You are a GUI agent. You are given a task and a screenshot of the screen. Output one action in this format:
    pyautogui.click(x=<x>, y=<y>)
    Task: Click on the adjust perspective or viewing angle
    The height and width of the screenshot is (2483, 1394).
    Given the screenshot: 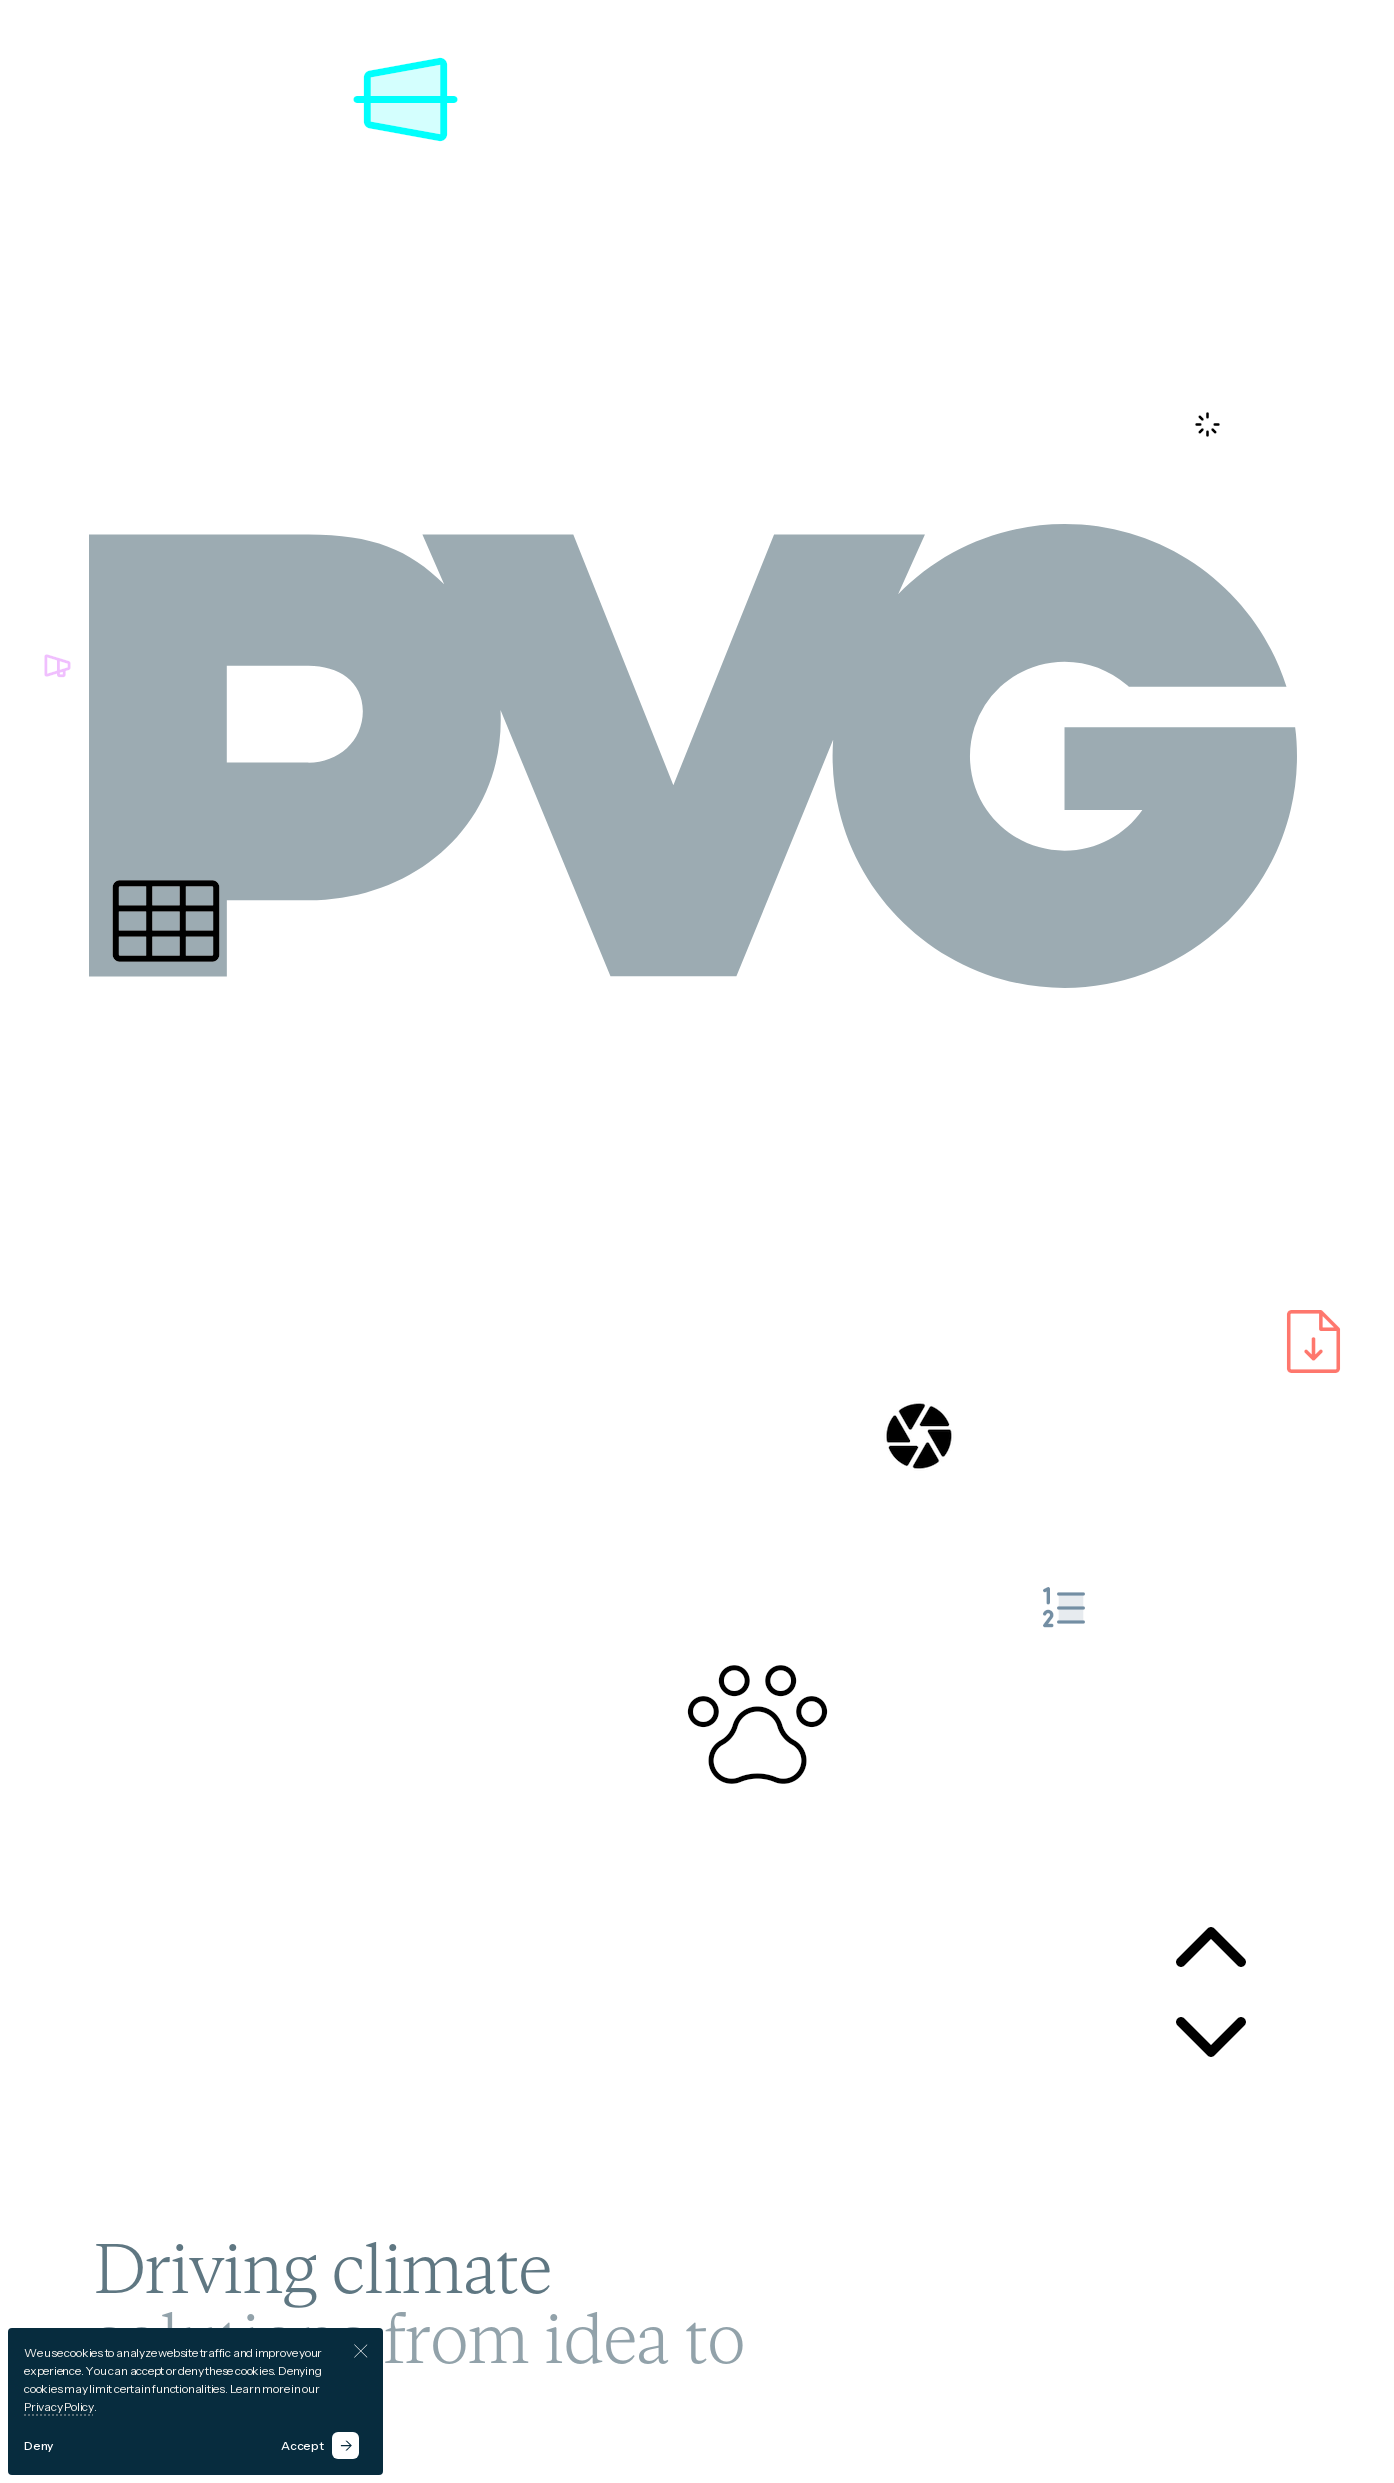 What is the action you would take?
    pyautogui.click(x=405, y=99)
    